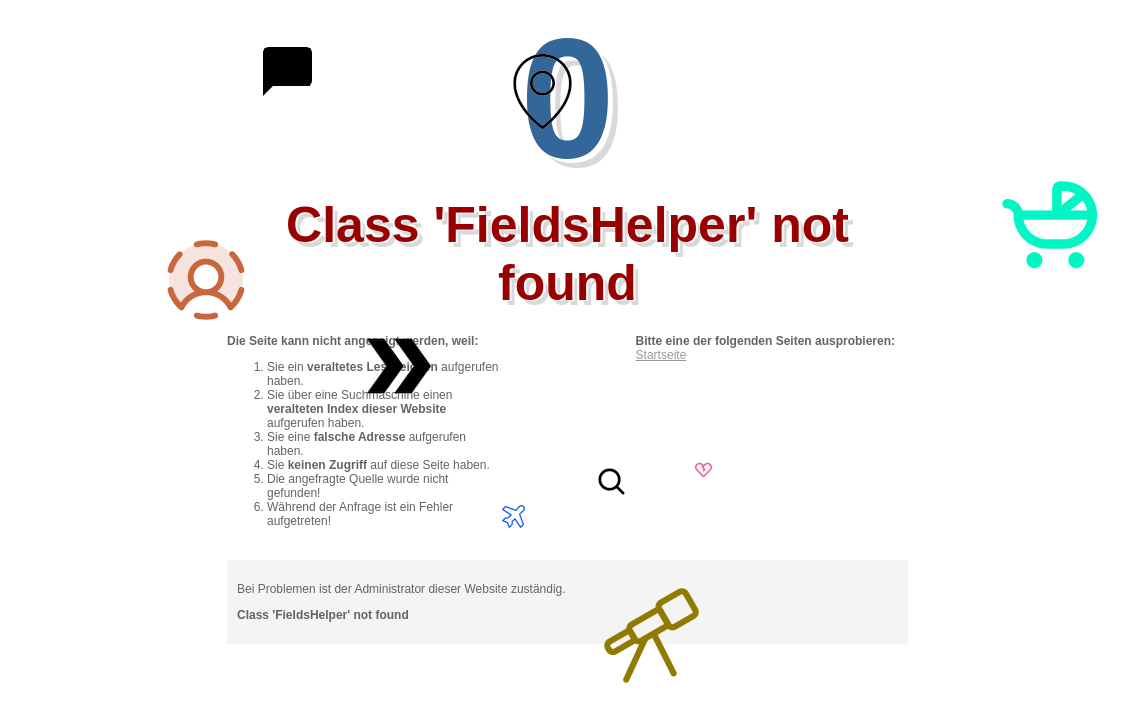 This screenshot has height=721, width=1135. What do you see at coordinates (514, 516) in the screenshot?
I see `enable airplane mode` at bounding box center [514, 516].